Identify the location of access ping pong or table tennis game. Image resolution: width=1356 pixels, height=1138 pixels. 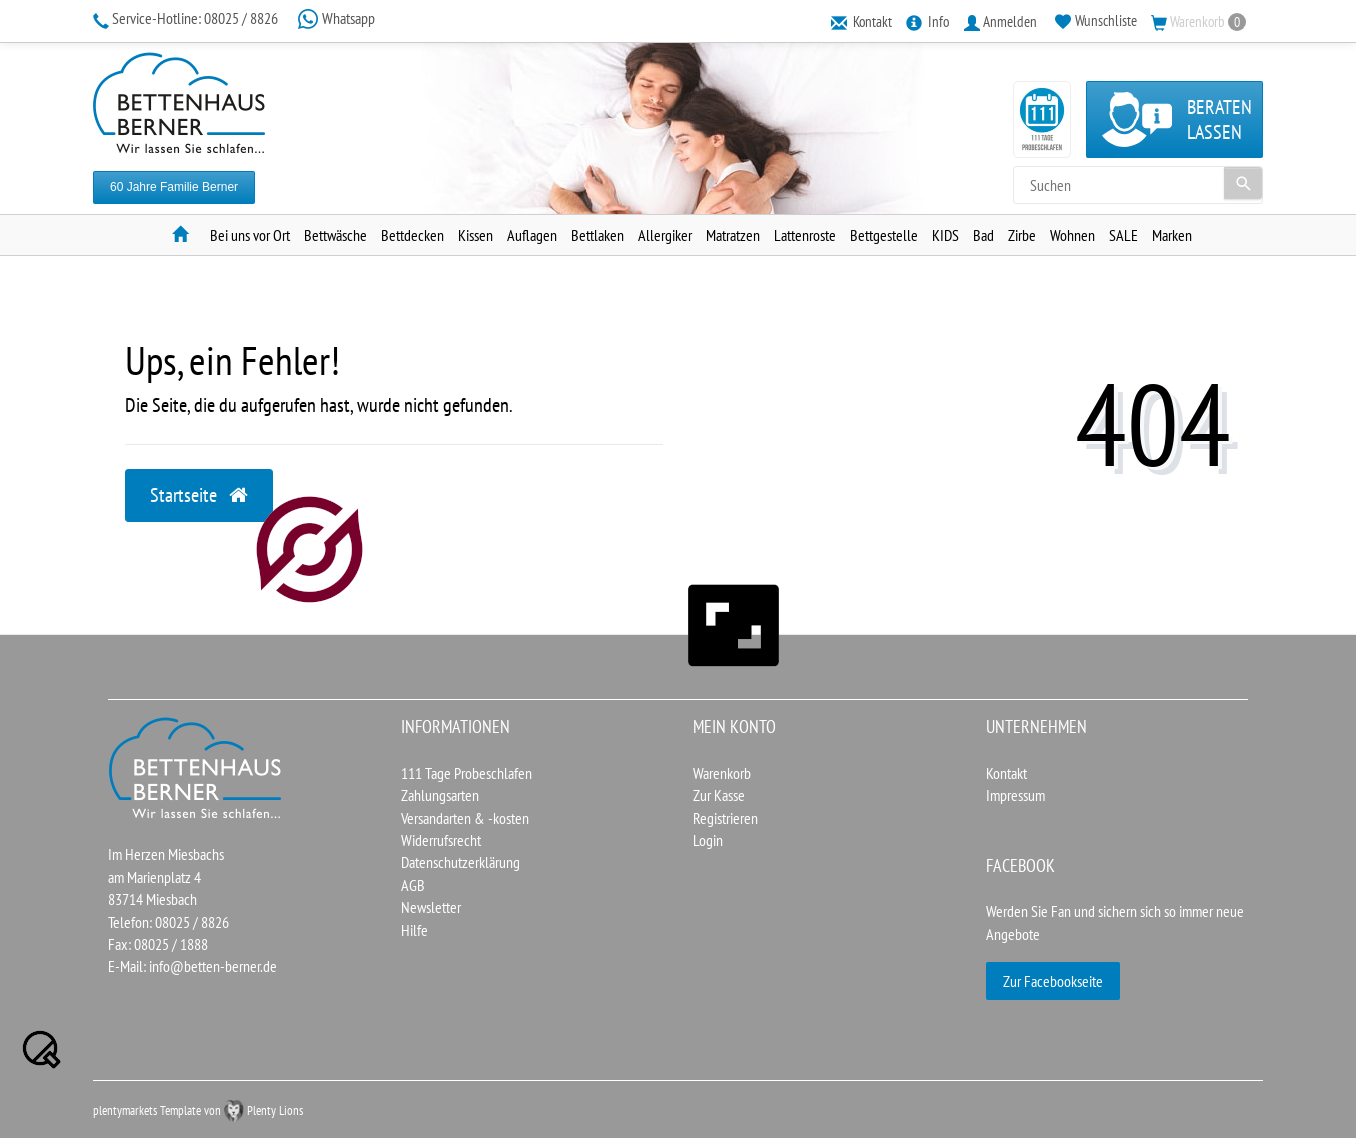
(41, 1049).